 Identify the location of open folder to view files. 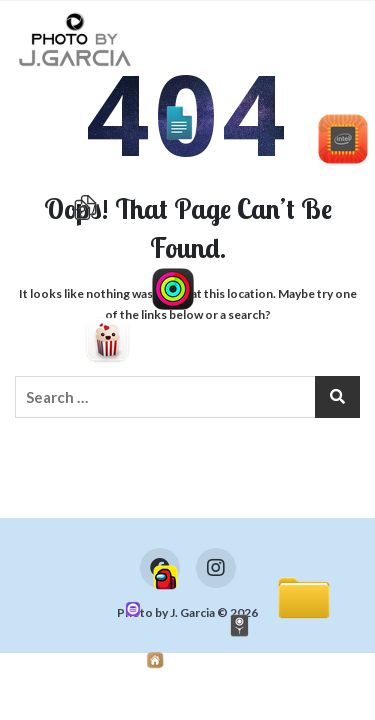
(304, 598).